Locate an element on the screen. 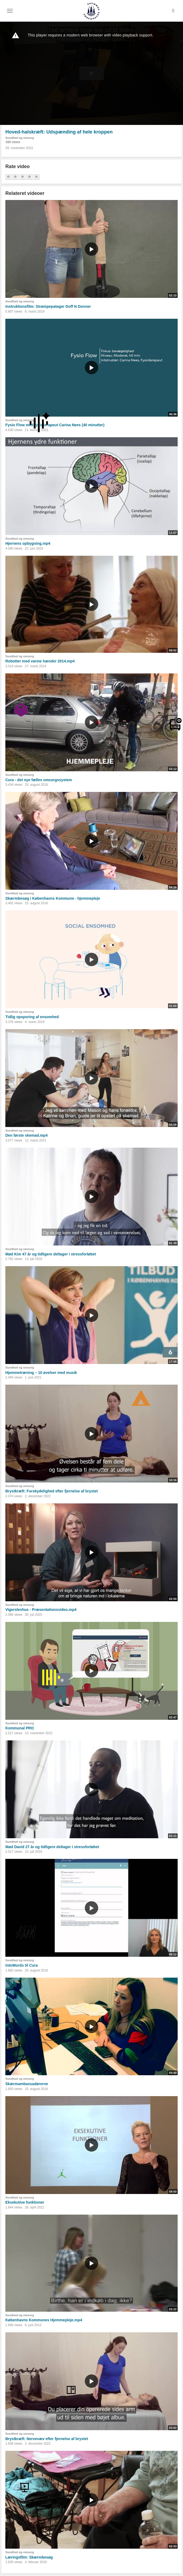 The width and height of the screenshot is (183, 2576). clickhouse database service logo is located at coordinates (51, 1677).